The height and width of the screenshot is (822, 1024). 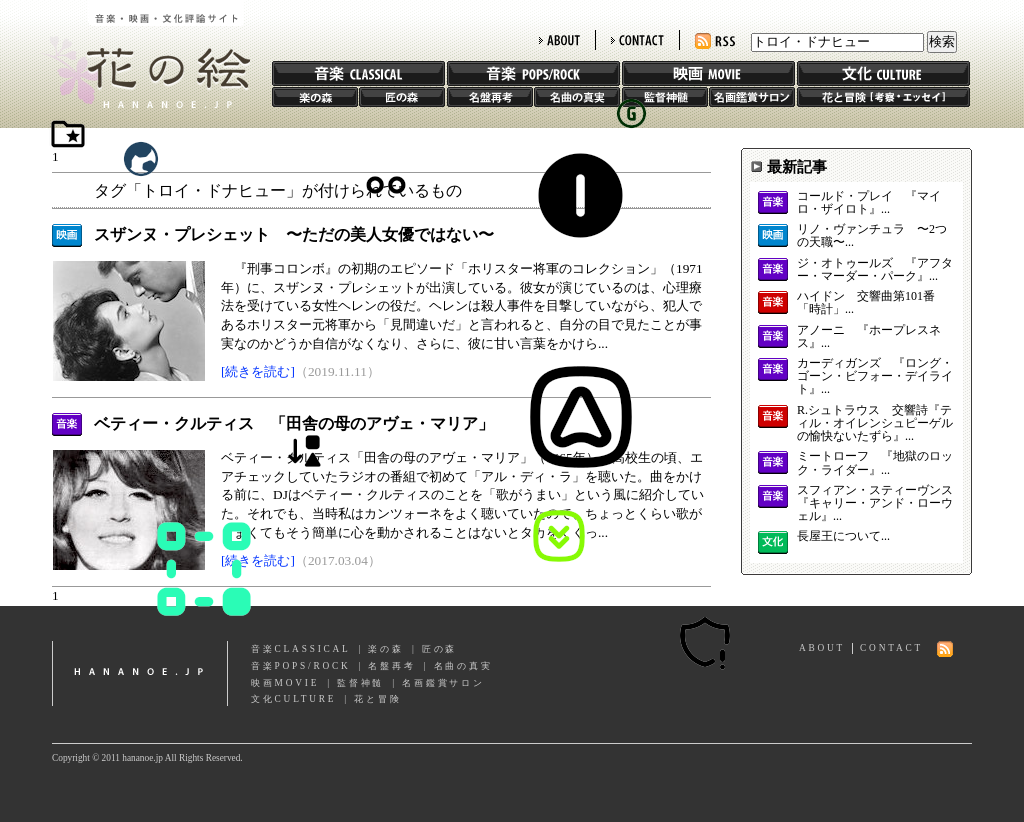 What do you see at coordinates (631, 113) in the screenshot?
I see `google account or google-related feature` at bounding box center [631, 113].